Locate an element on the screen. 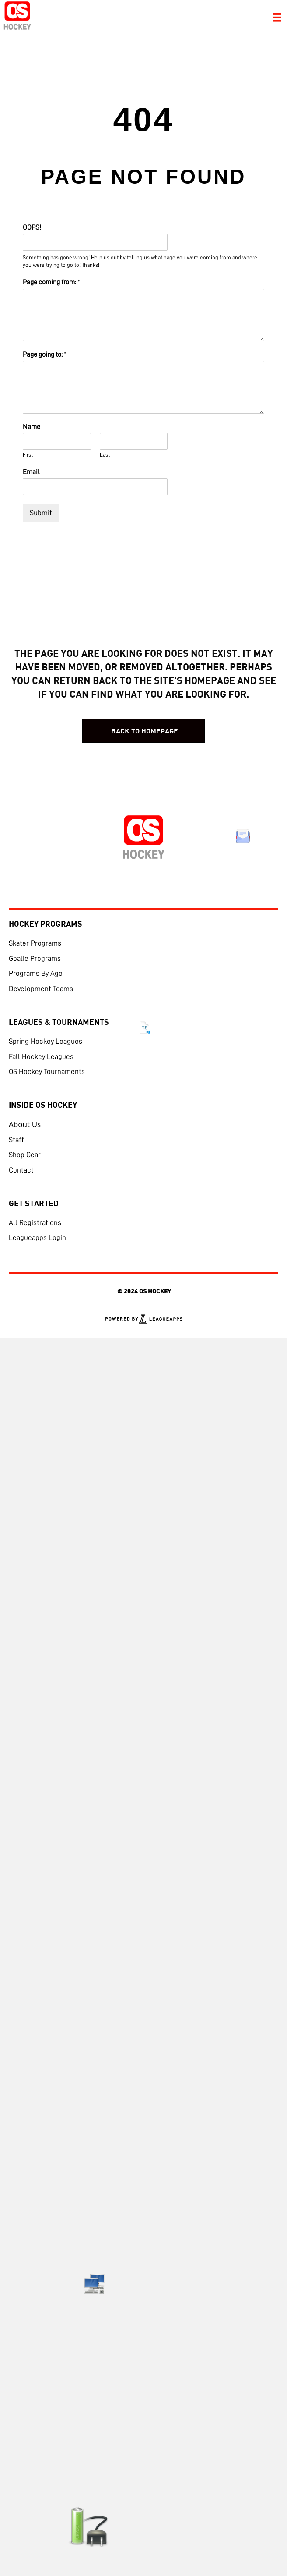 The height and width of the screenshot is (2576, 287). mark email as read is located at coordinates (243, 836).